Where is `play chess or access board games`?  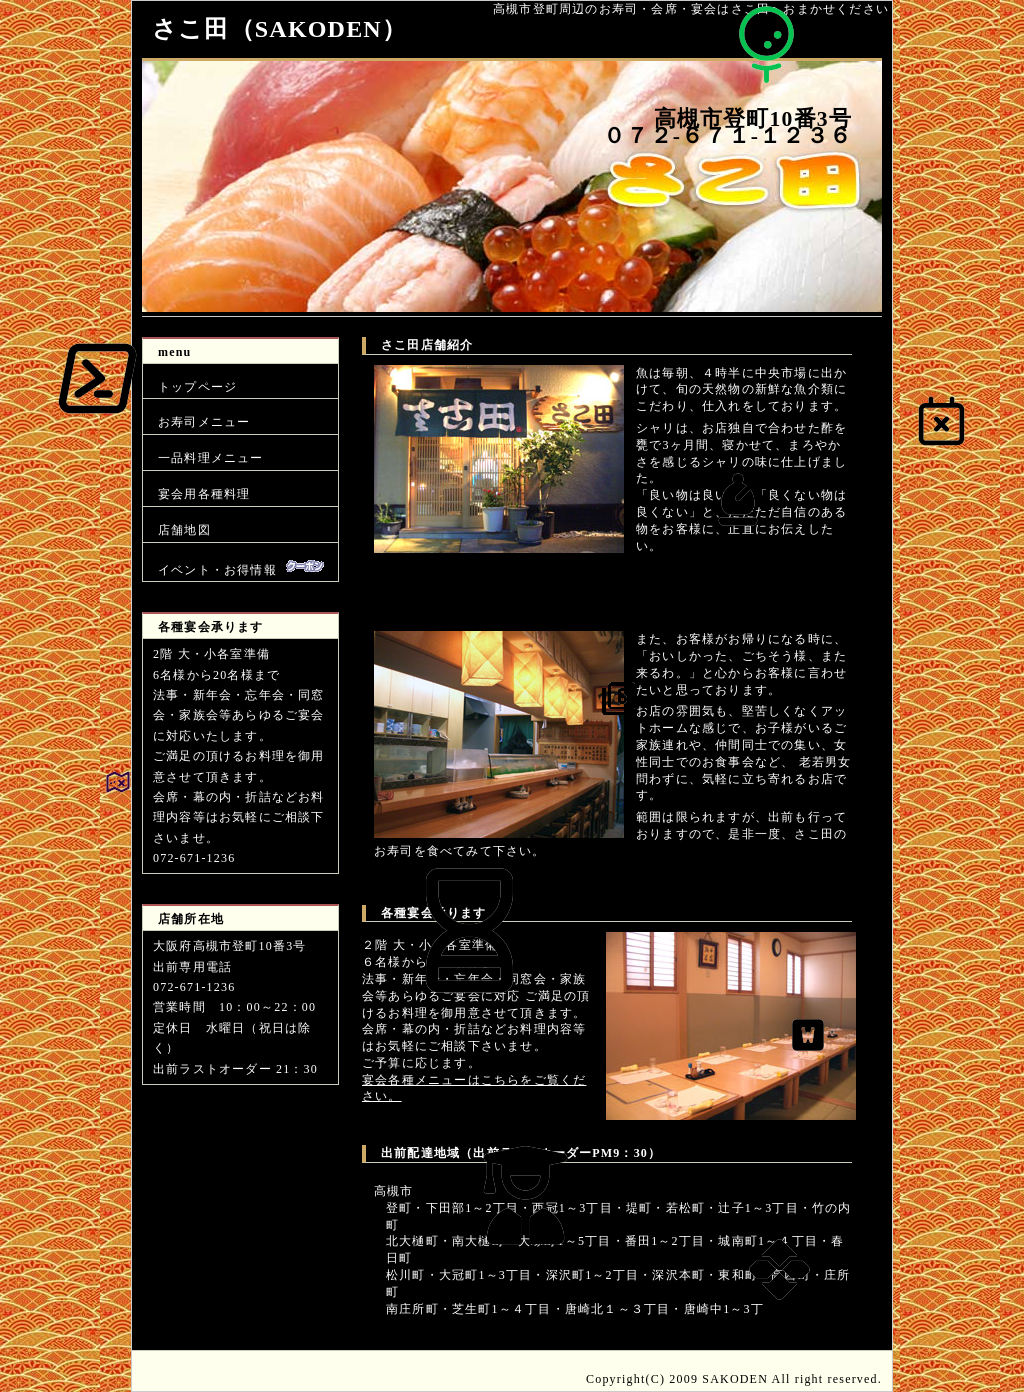
play chess or access board games is located at coordinates (738, 501).